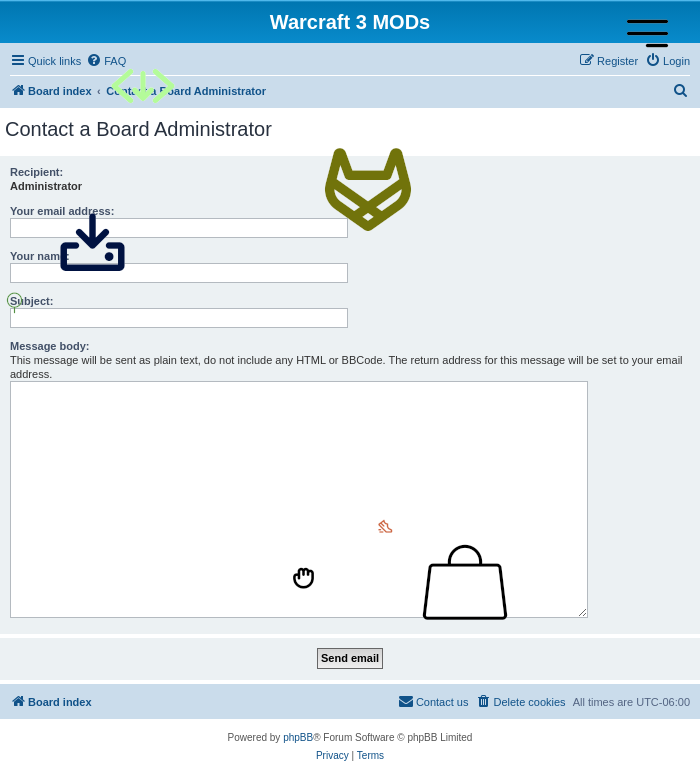 This screenshot has width=700, height=775. Describe the element at coordinates (647, 33) in the screenshot. I see `open navigation menu` at that location.